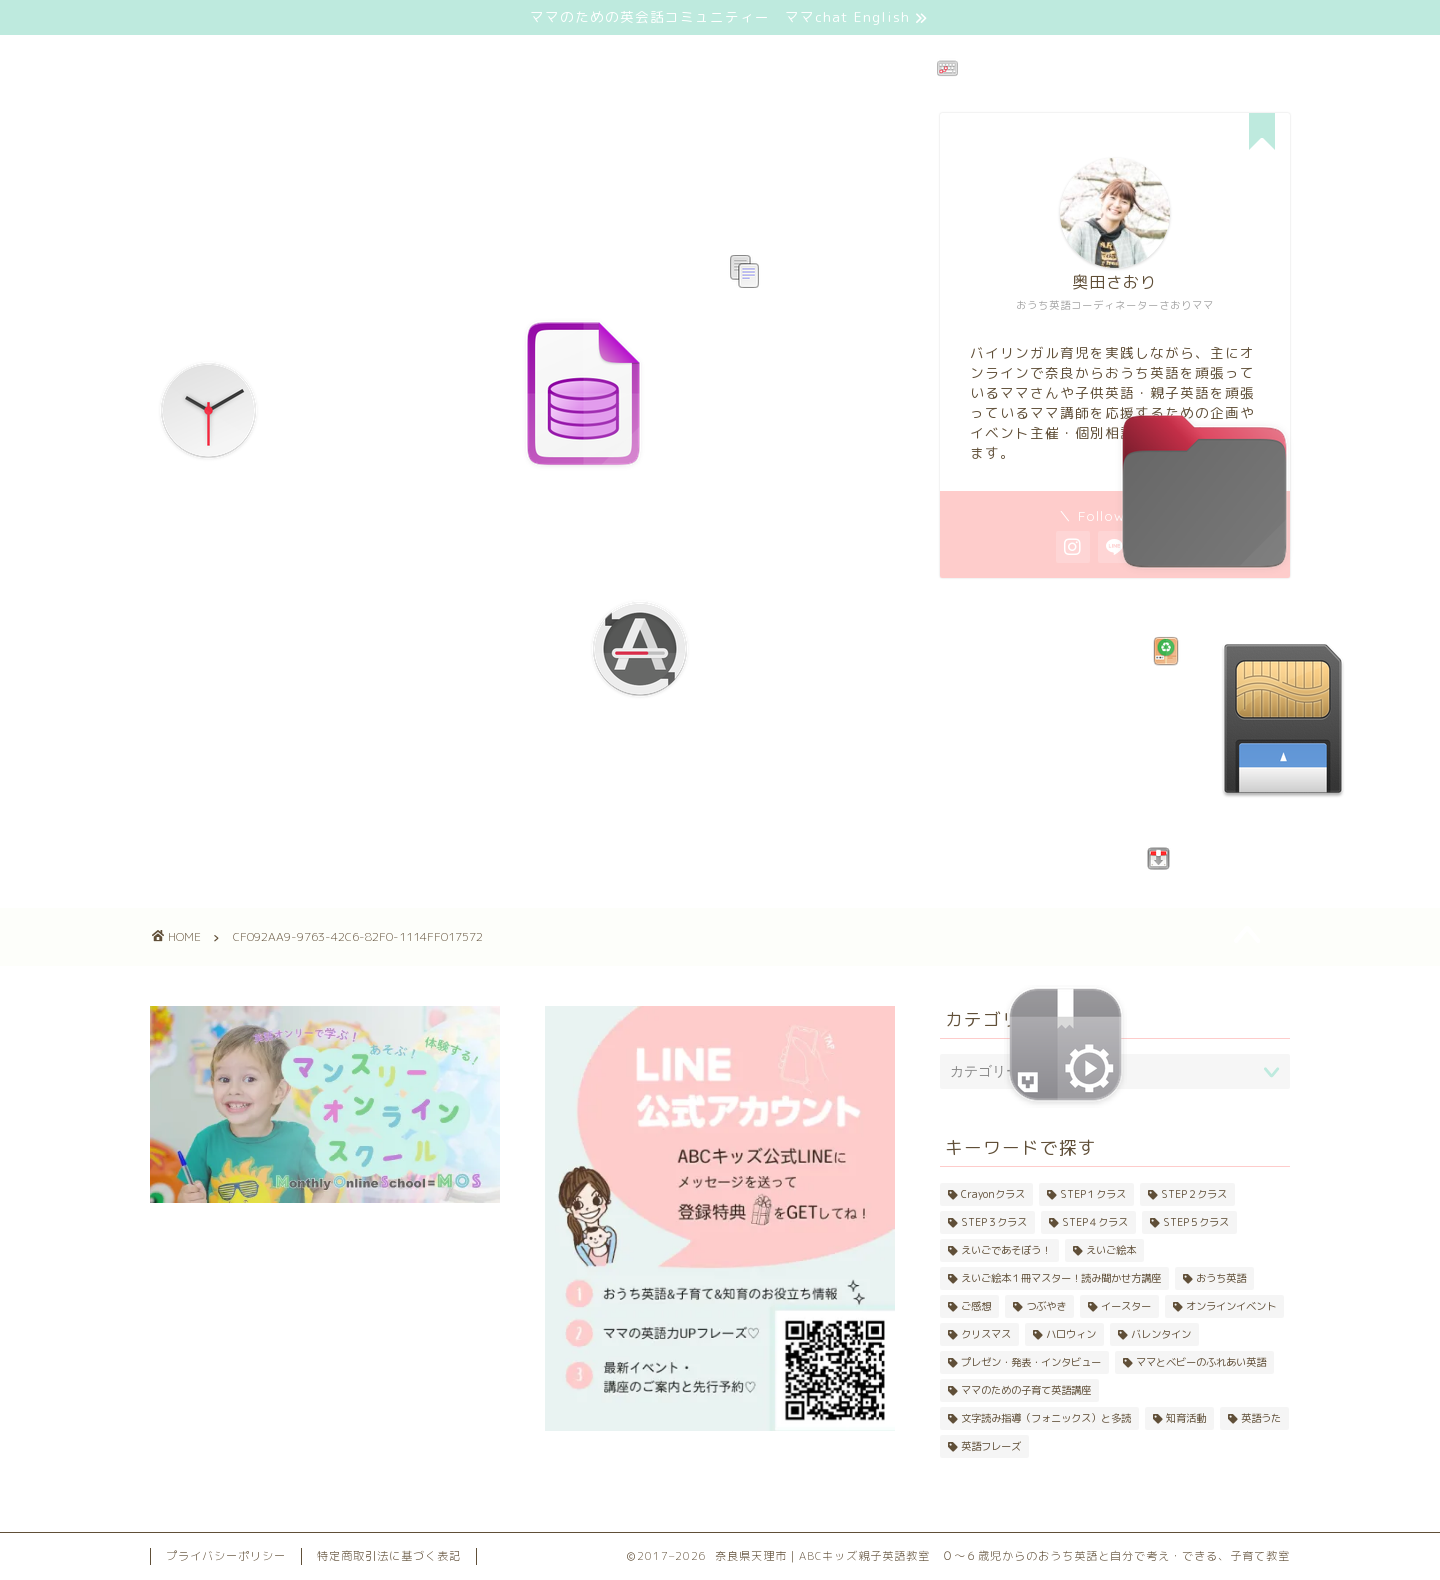 The height and width of the screenshot is (1580, 1440). What do you see at coordinates (1065, 1046) in the screenshot?
I see `access YaST AutoYaST system configuration` at bounding box center [1065, 1046].